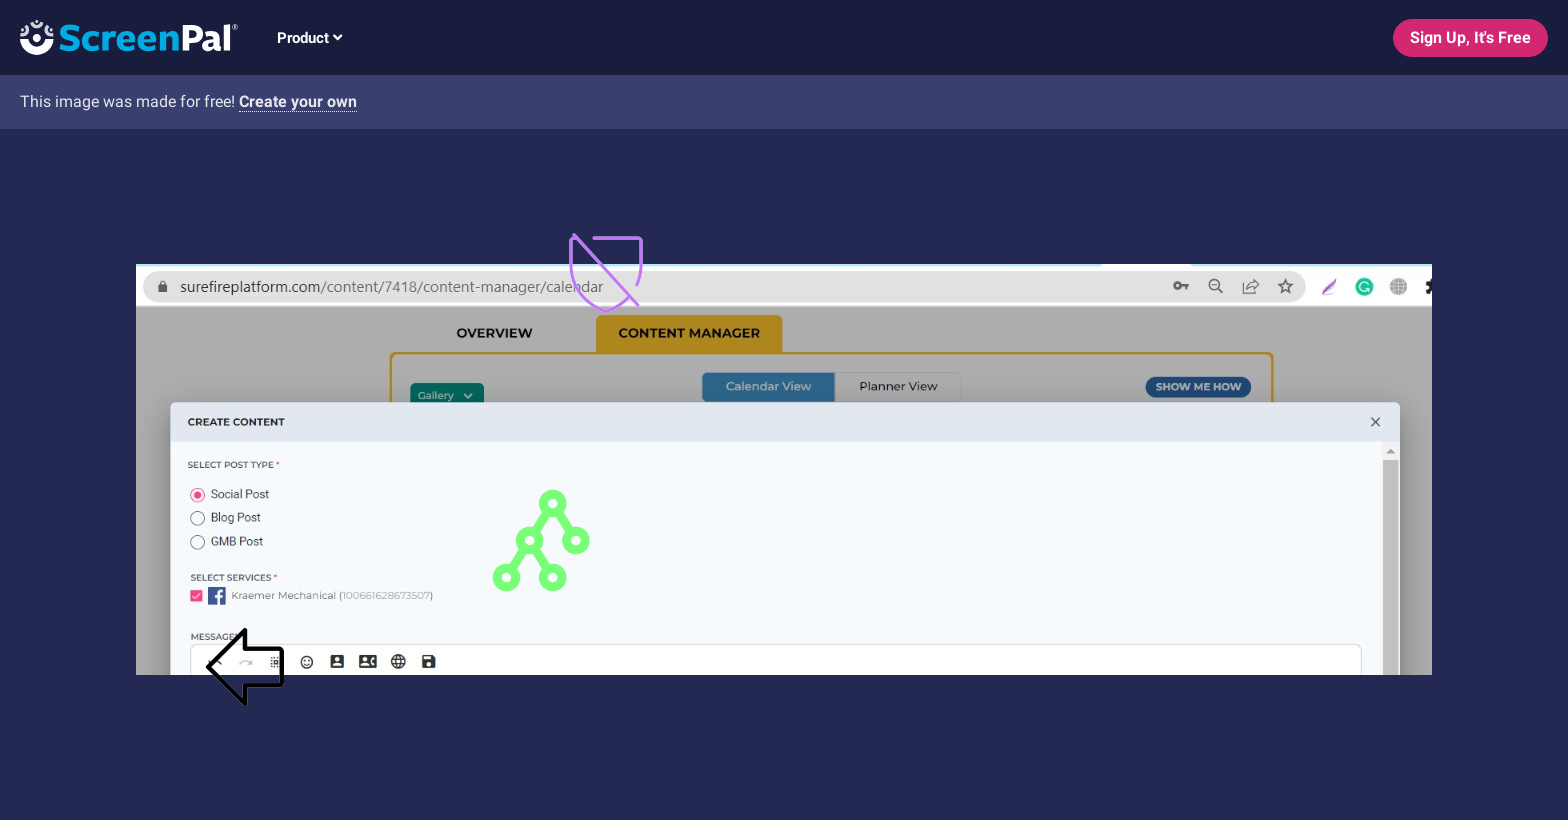  What do you see at coordinates (248, 667) in the screenshot?
I see `go back to the previous screen` at bounding box center [248, 667].